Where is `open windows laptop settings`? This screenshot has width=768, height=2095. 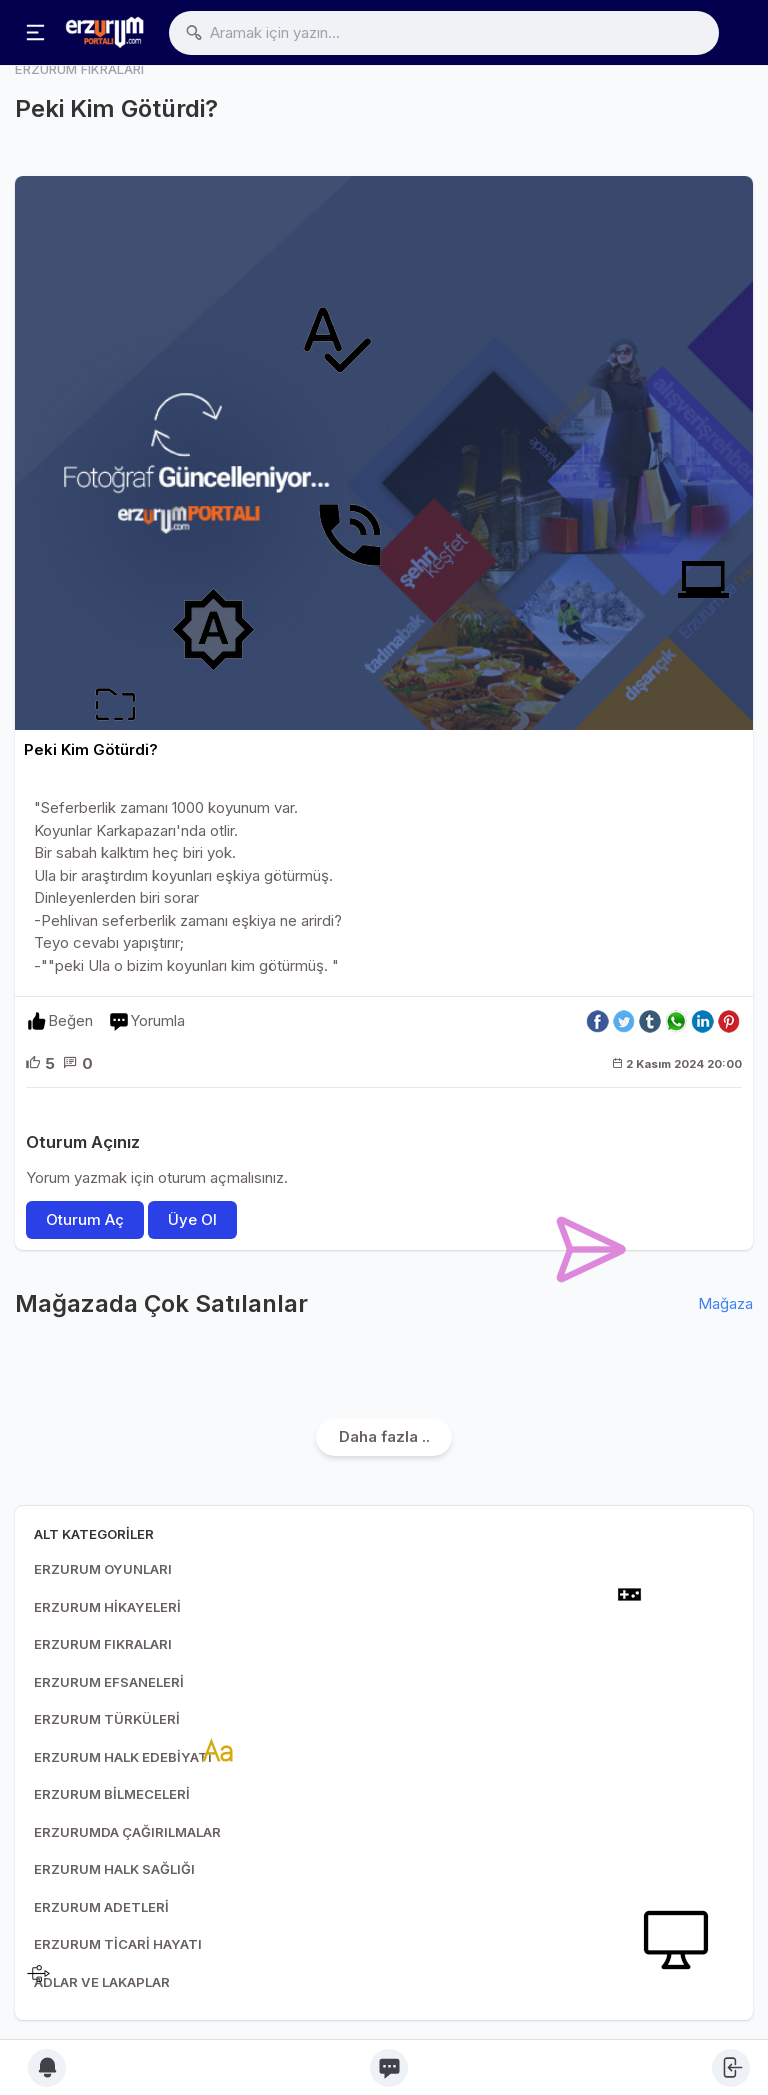 open windows laptop settings is located at coordinates (703, 580).